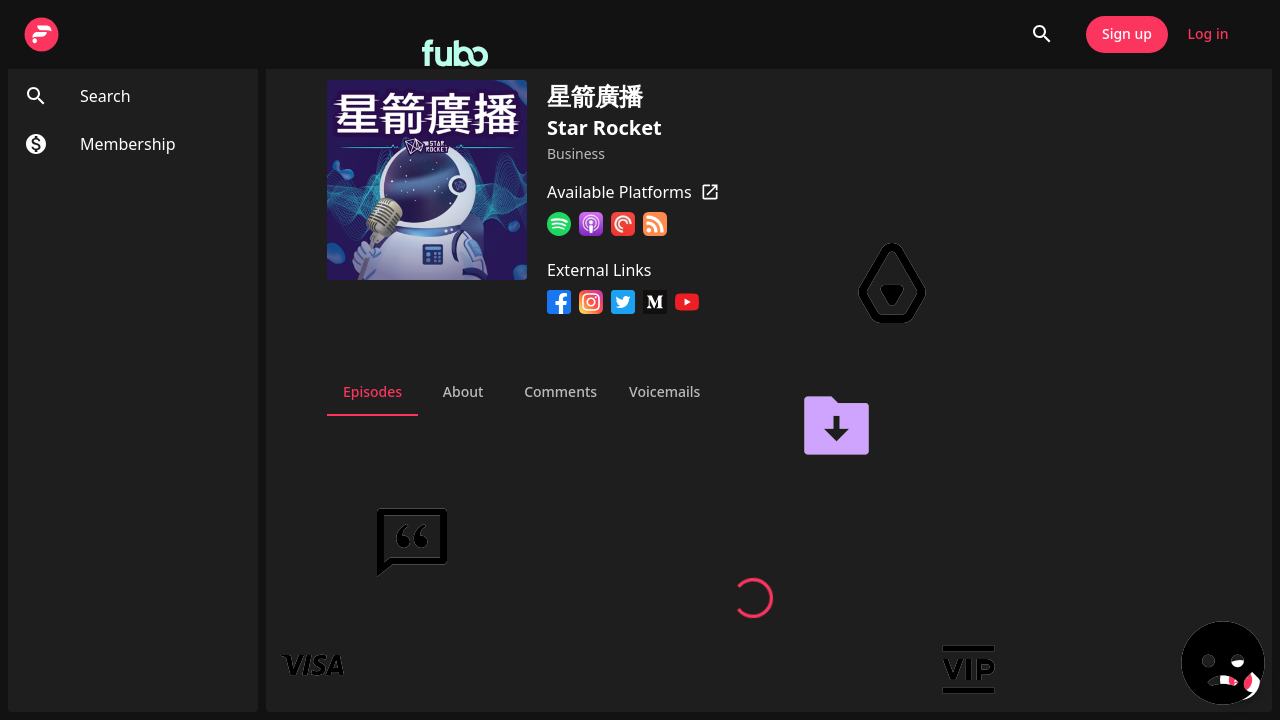 This screenshot has height=720, width=1280. What do you see at coordinates (312, 665) in the screenshot?
I see `pay with visa card` at bounding box center [312, 665].